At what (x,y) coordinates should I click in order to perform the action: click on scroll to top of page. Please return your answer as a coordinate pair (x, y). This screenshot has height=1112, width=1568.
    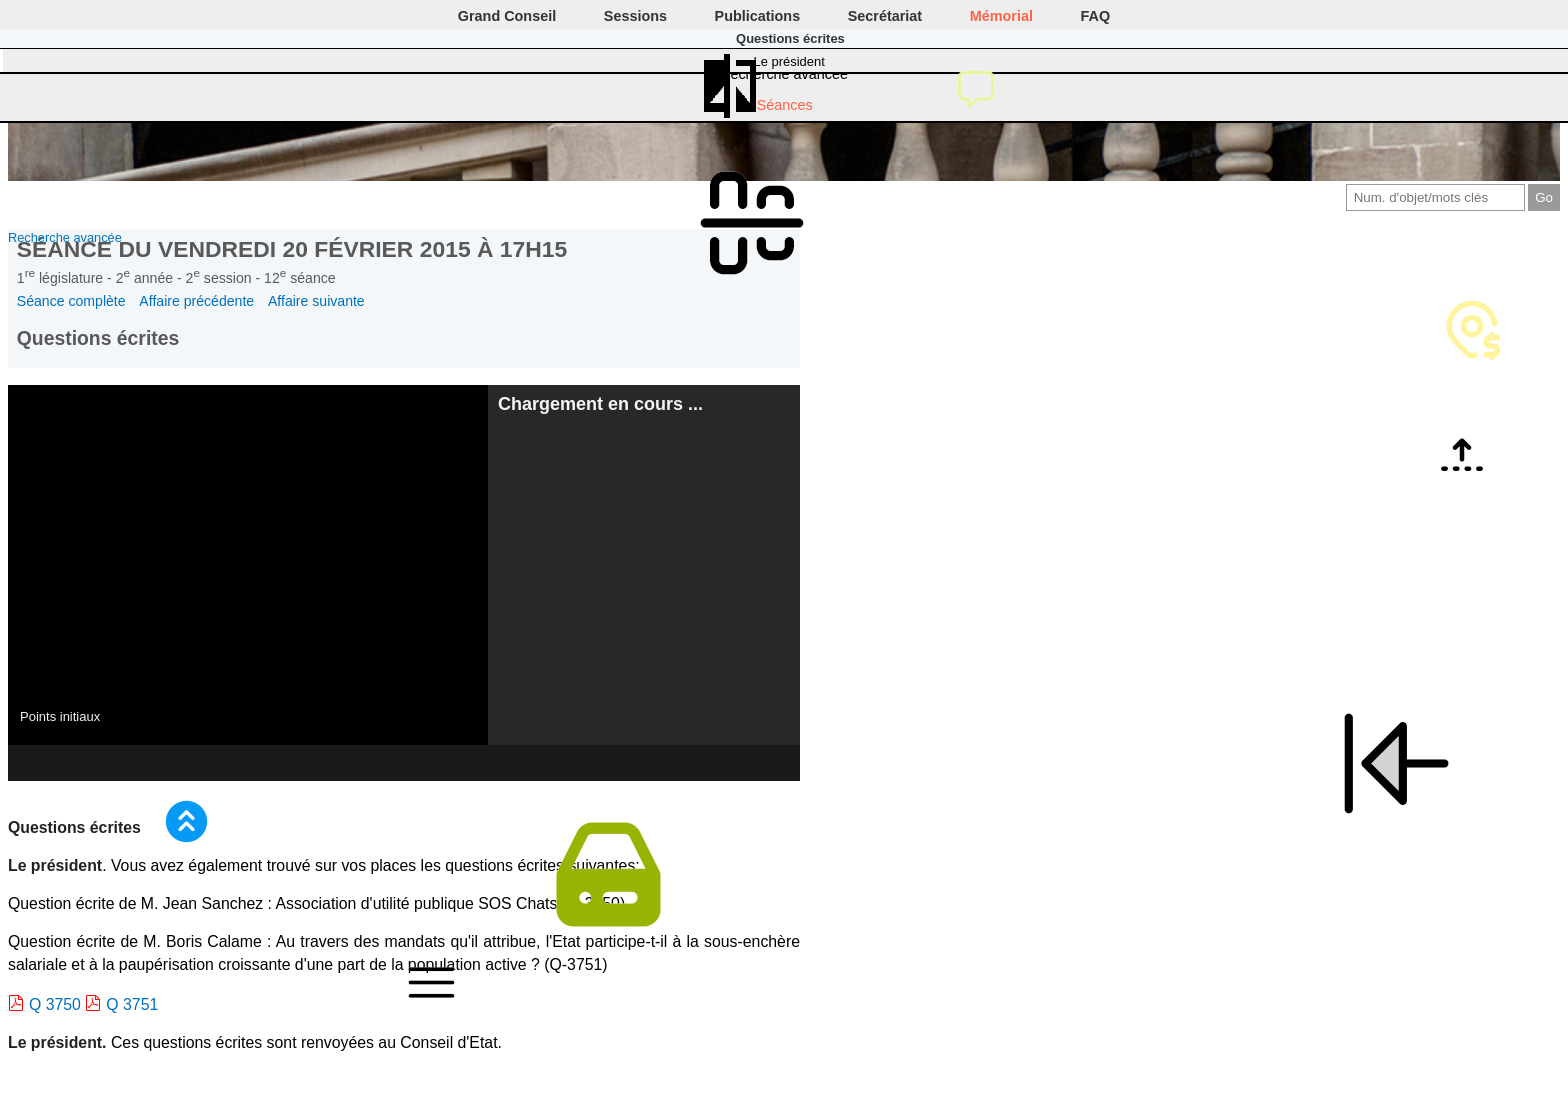
    Looking at the image, I should click on (186, 821).